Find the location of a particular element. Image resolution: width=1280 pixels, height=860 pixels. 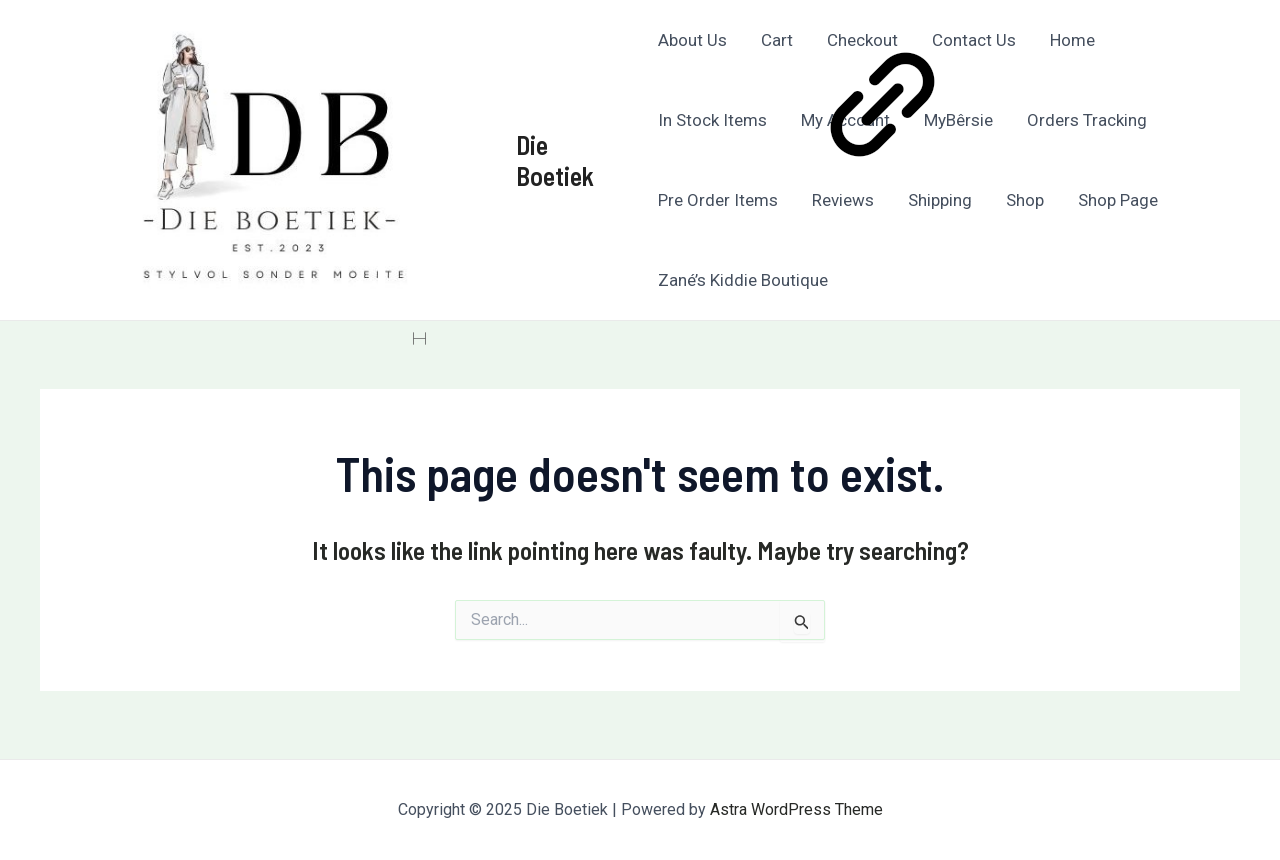

copy or share a link is located at coordinates (882, 104).